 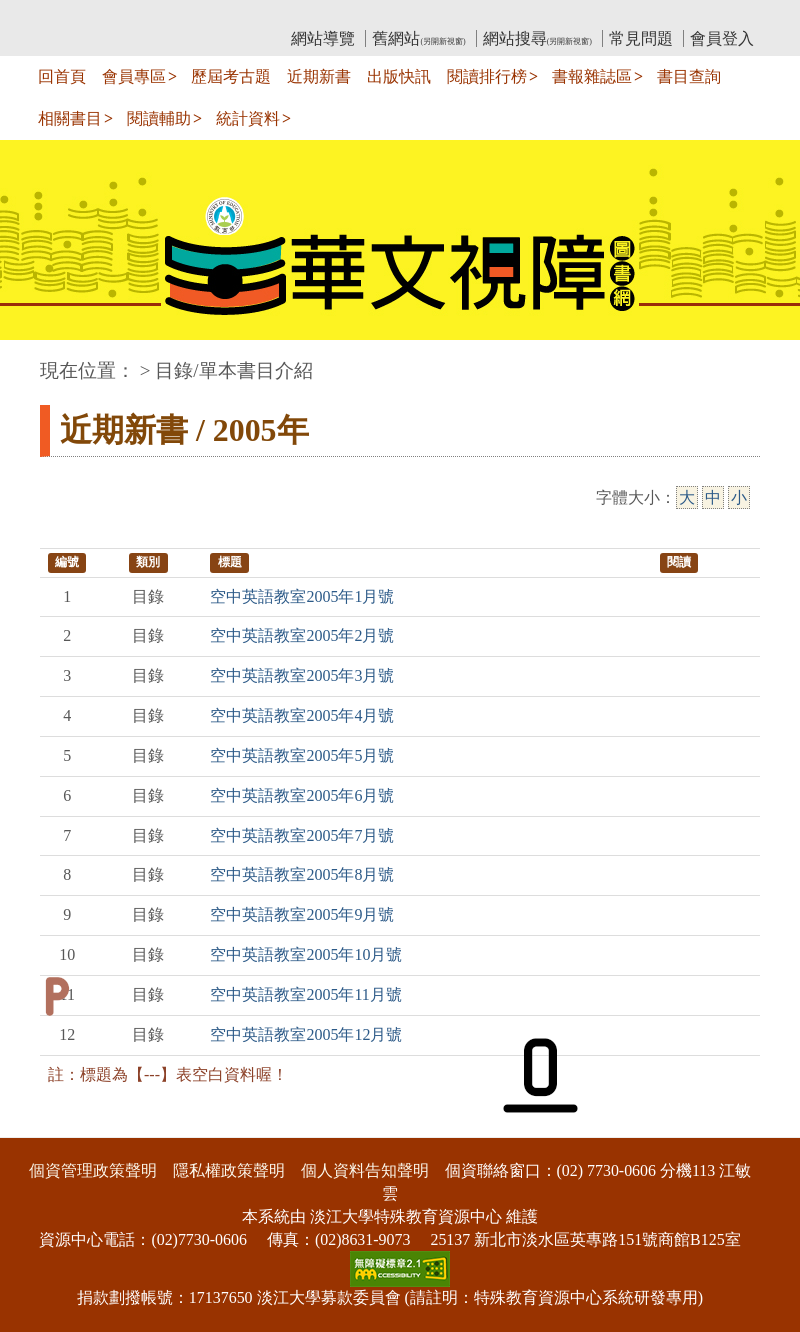 What do you see at coordinates (57, 996) in the screenshot?
I see `indicates parking availability or location` at bounding box center [57, 996].